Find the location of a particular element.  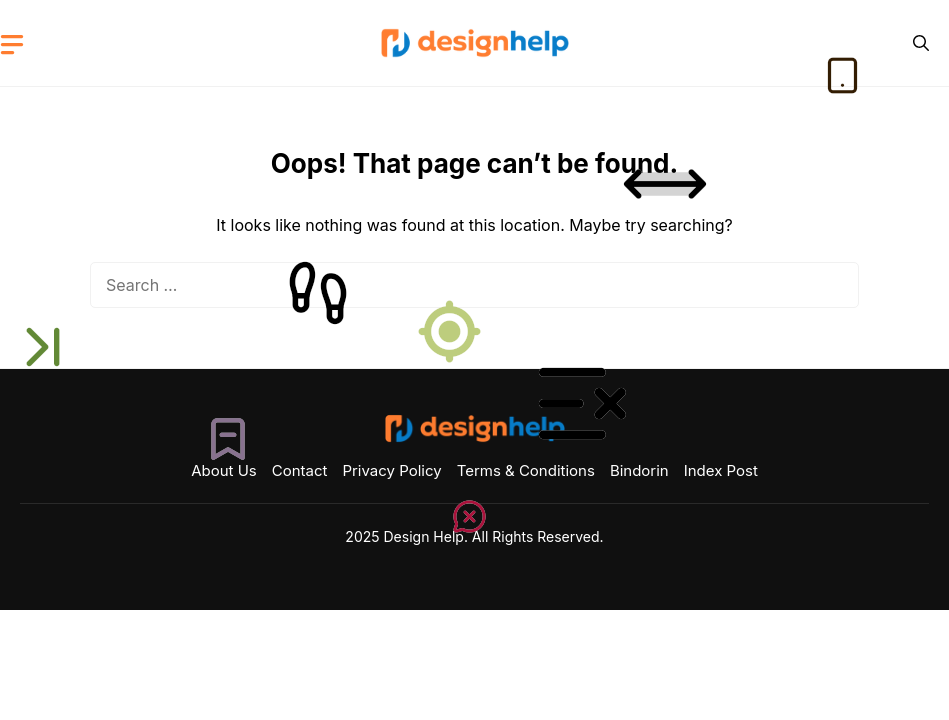

remove item from list is located at coordinates (583, 403).